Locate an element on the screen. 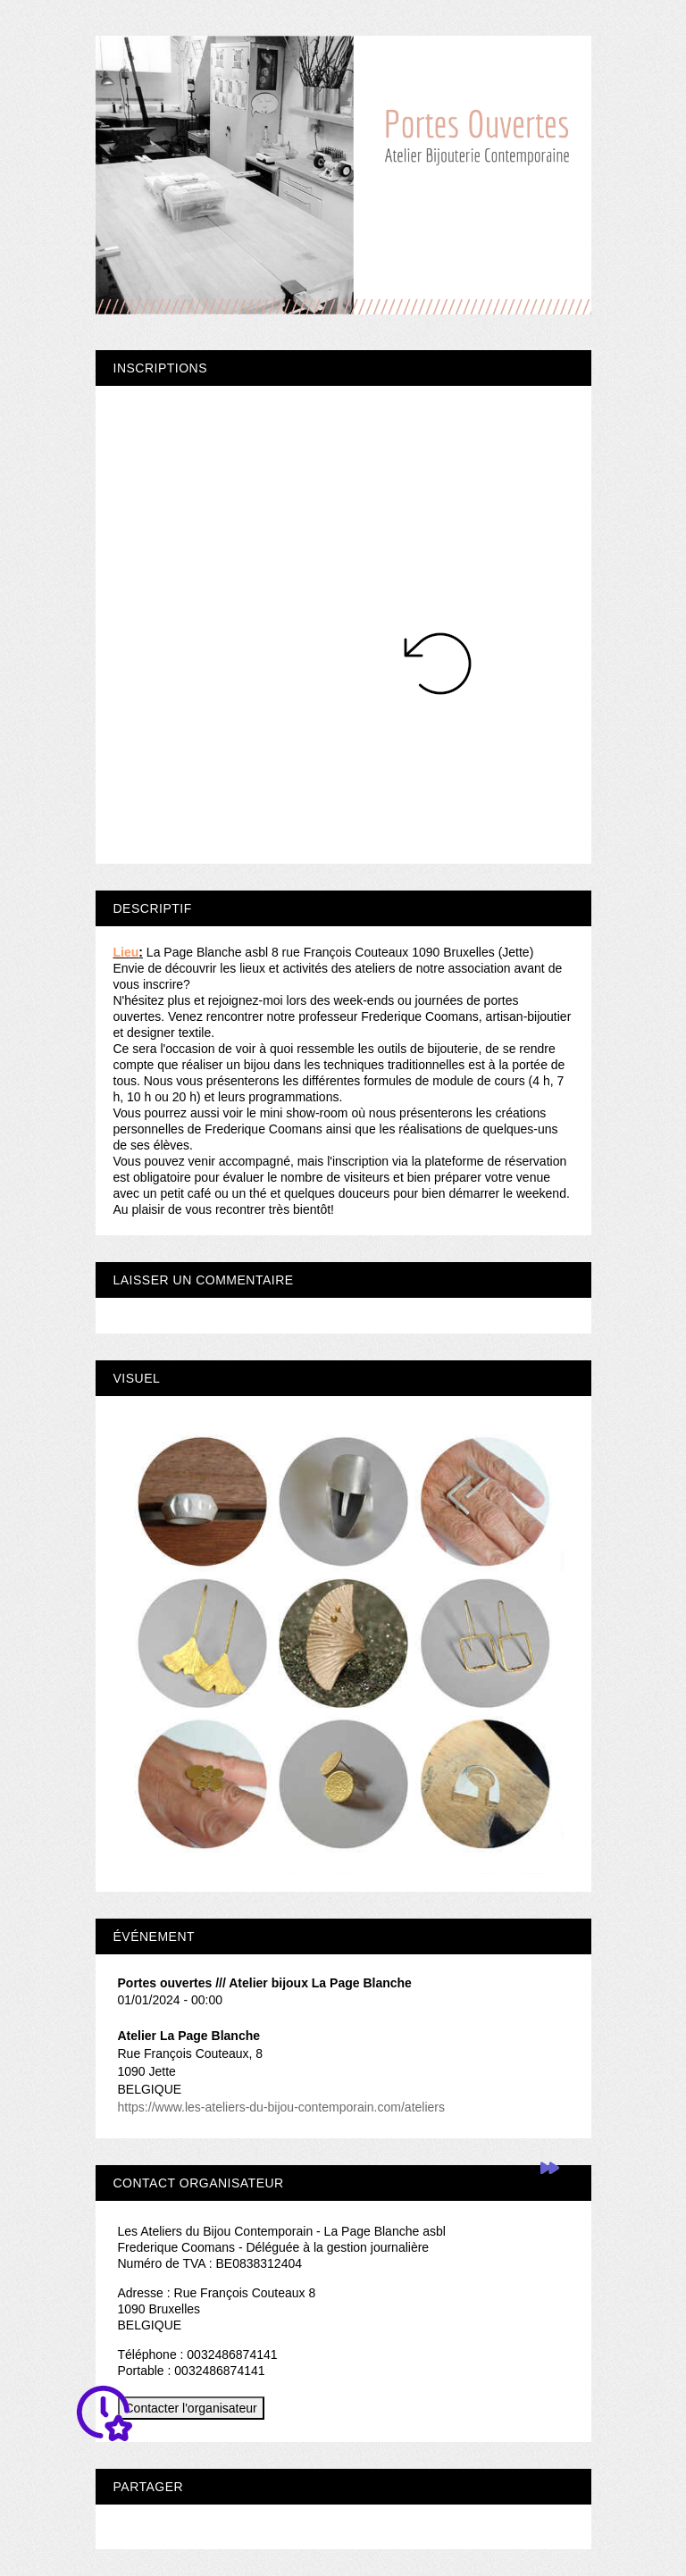 The image size is (686, 2576). undo last action is located at coordinates (440, 664).